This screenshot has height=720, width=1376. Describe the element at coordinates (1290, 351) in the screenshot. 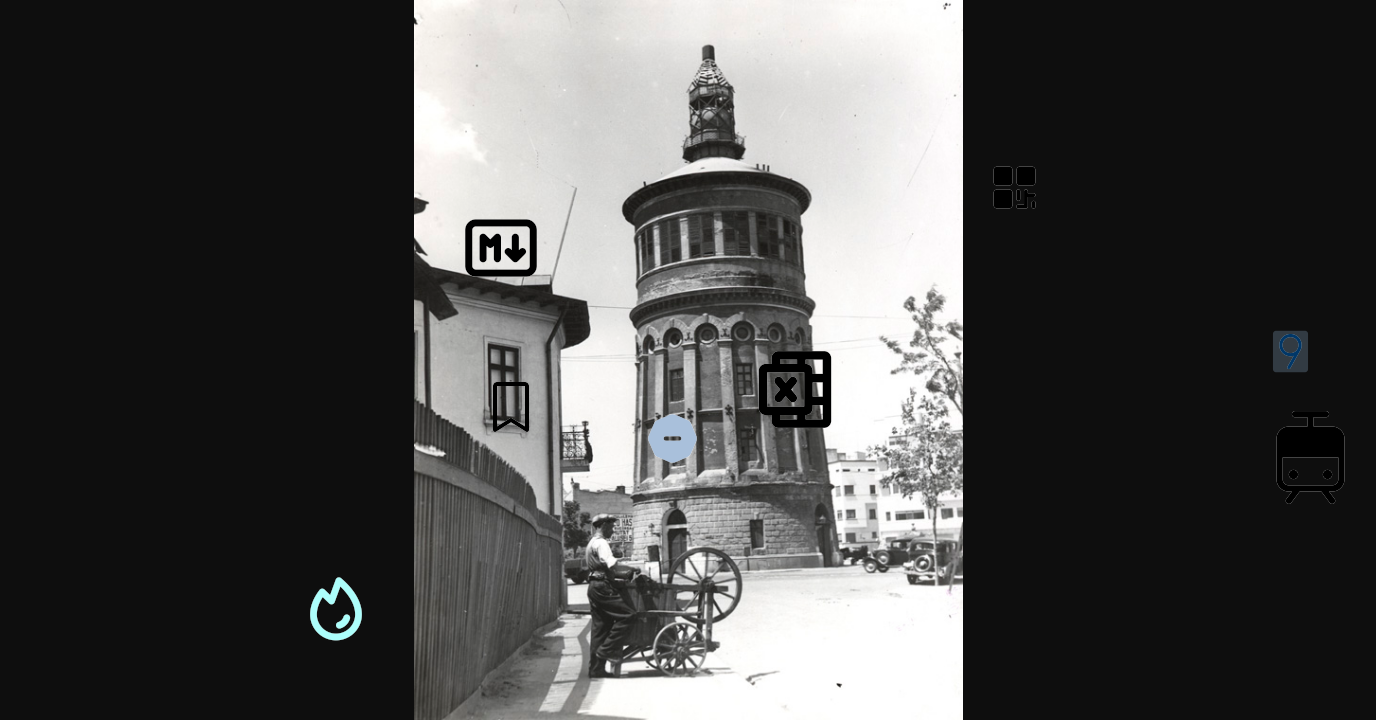

I see `indicates the number nine in a sequence or list` at that location.